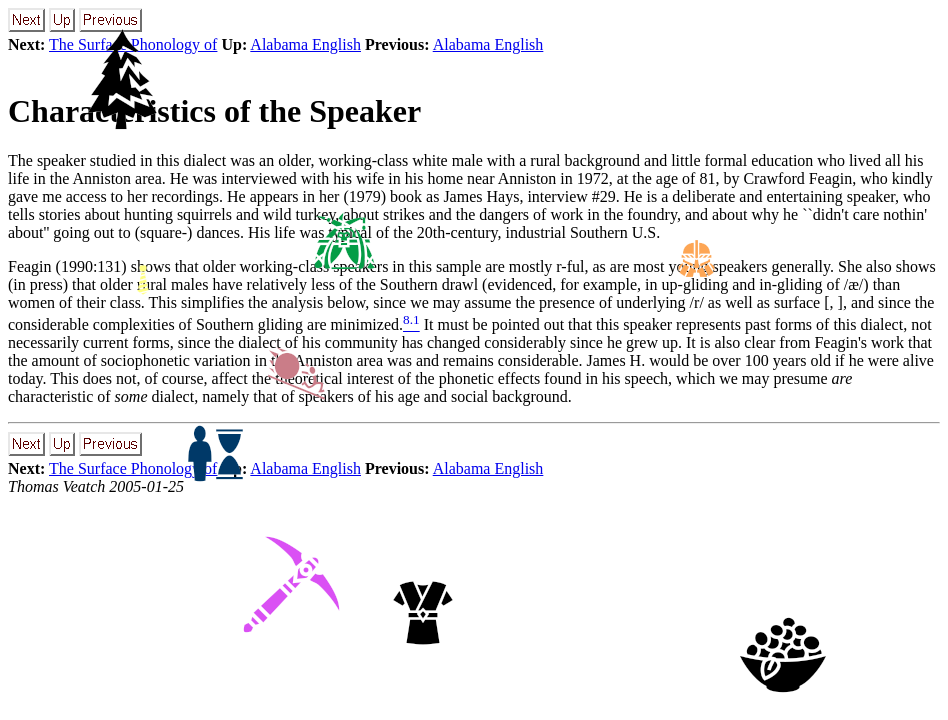 Image resolution: width=948 pixels, height=720 pixels. Describe the element at coordinates (423, 613) in the screenshot. I see `select ninja armor equipment` at that location.